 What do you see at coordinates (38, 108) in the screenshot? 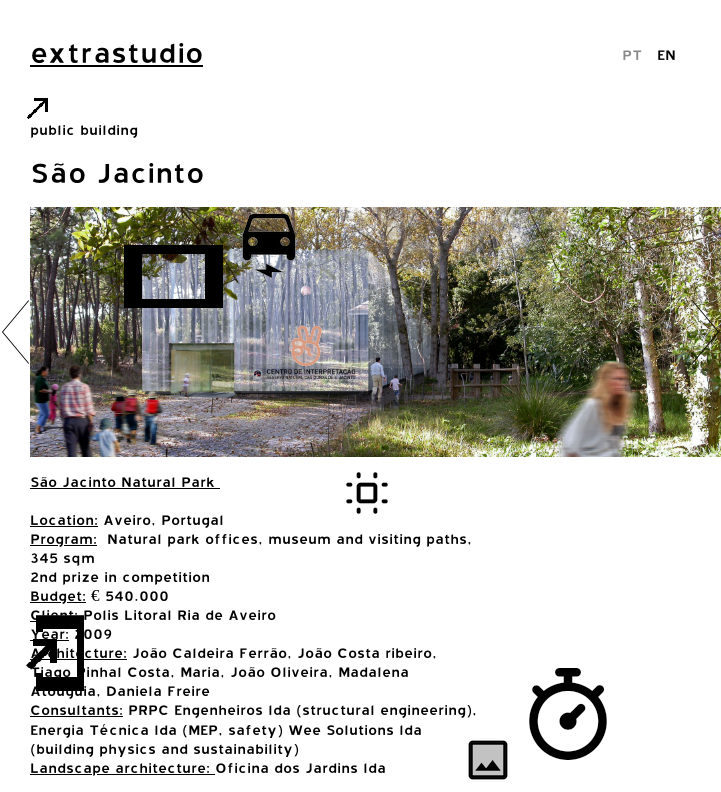
I see `navigate to external link` at bounding box center [38, 108].